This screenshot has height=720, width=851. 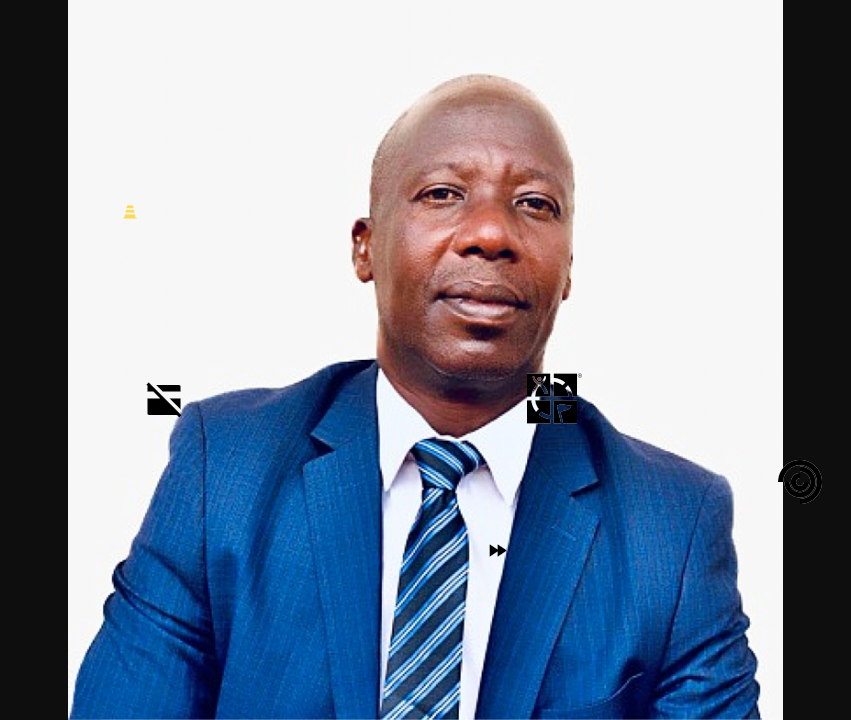 What do you see at coordinates (800, 482) in the screenshot?
I see `open QuantConnect platform` at bounding box center [800, 482].